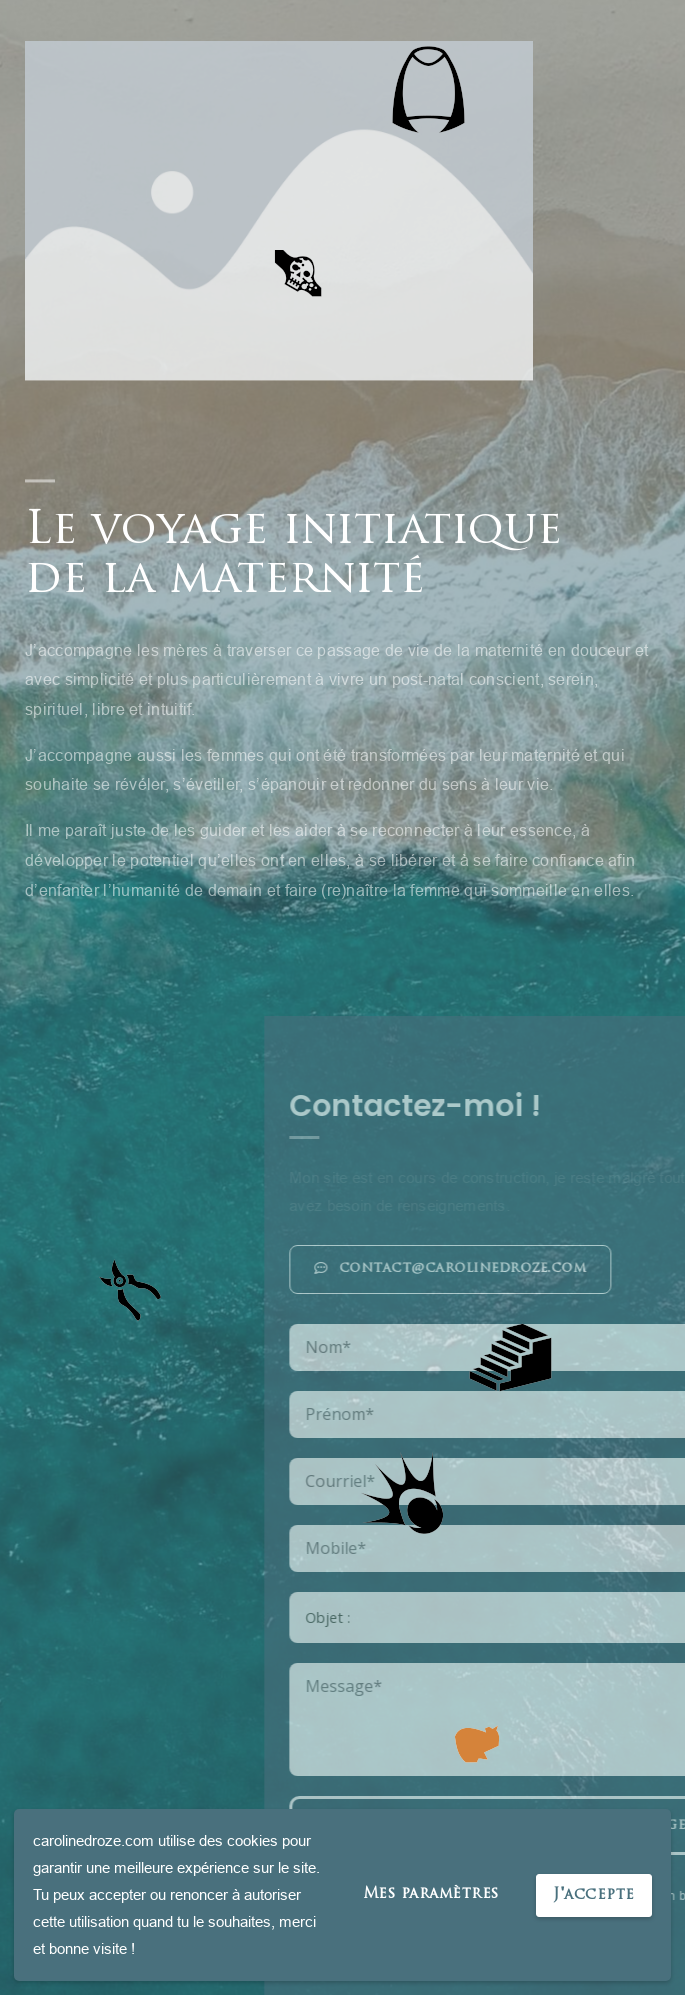 The width and height of the screenshot is (685, 1995). I want to click on activate disintegrate ability or spell, so click(298, 273).